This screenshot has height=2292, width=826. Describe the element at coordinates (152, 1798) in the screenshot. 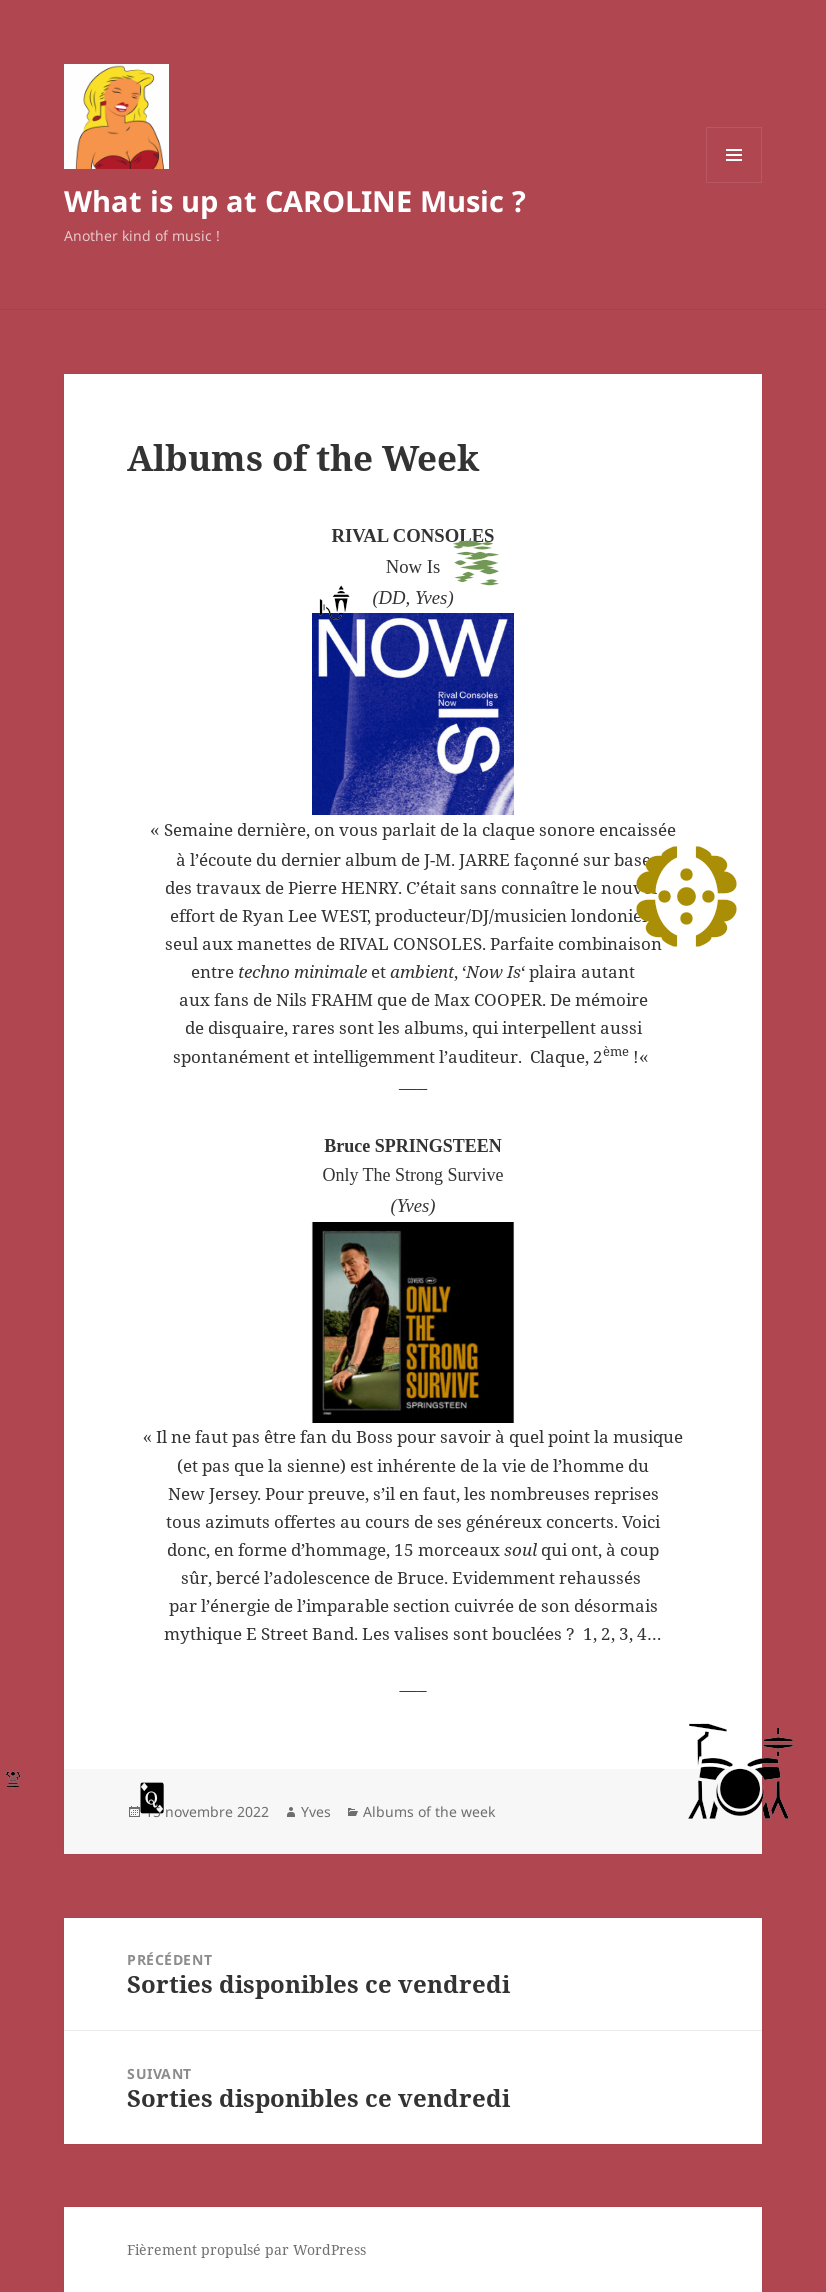

I see `queen of diamonds playing card` at that location.